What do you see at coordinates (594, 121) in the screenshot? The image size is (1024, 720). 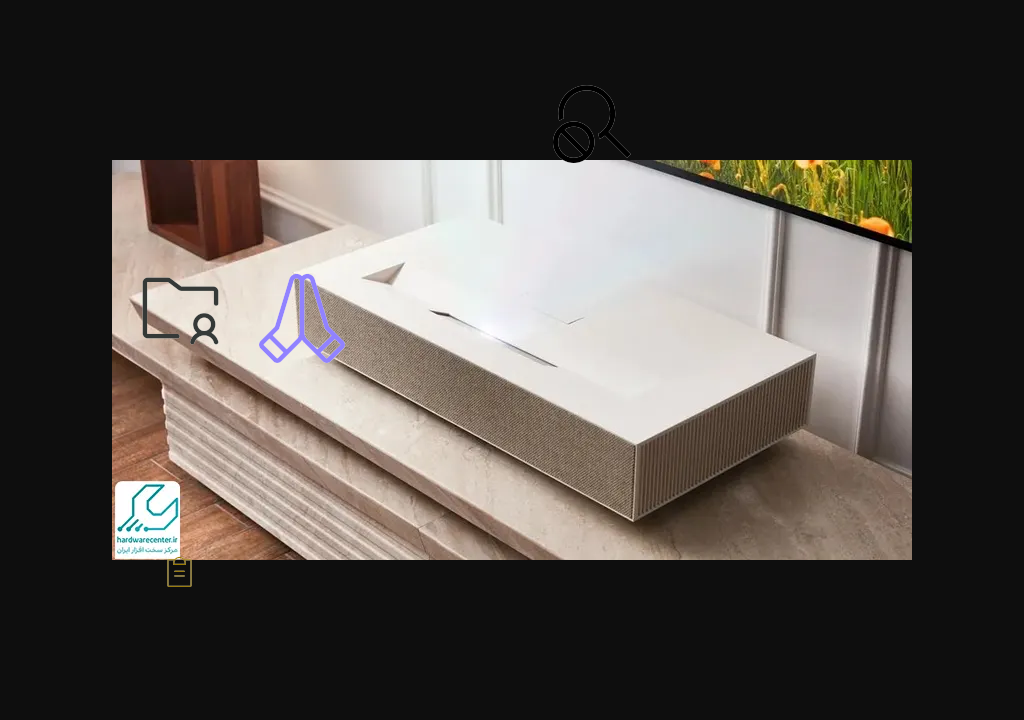 I see `stop or cancel the current search` at bounding box center [594, 121].